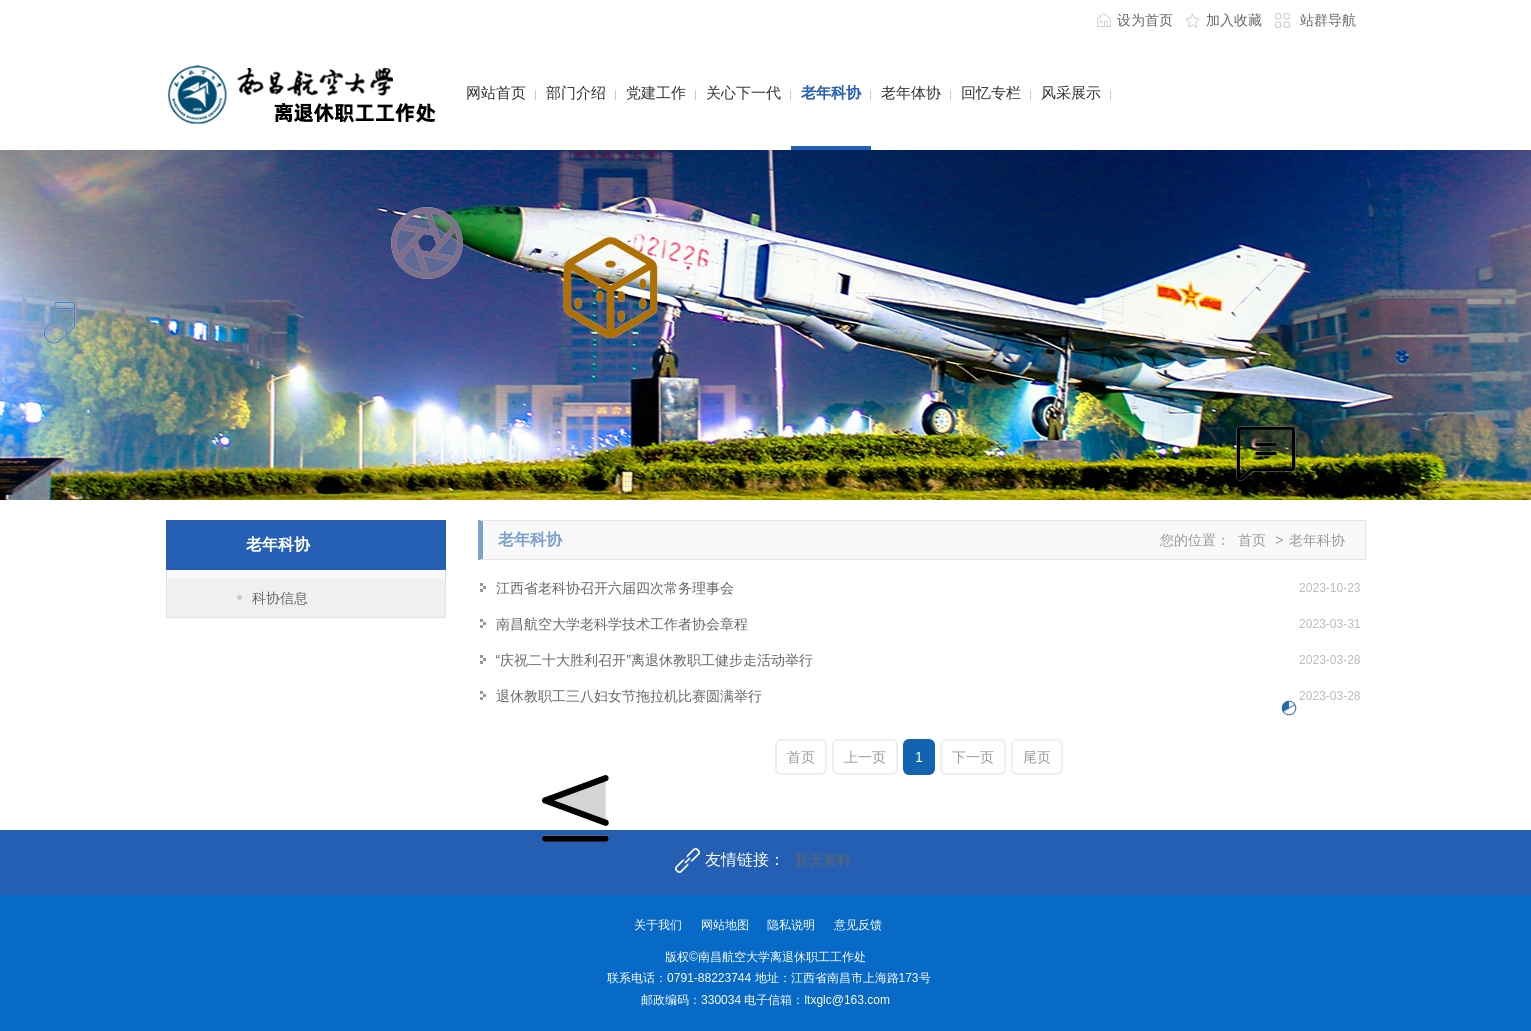 This screenshot has width=1531, height=1031. What do you see at coordinates (610, 287) in the screenshot?
I see `randomize or shuffle content` at bounding box center [610, 287].